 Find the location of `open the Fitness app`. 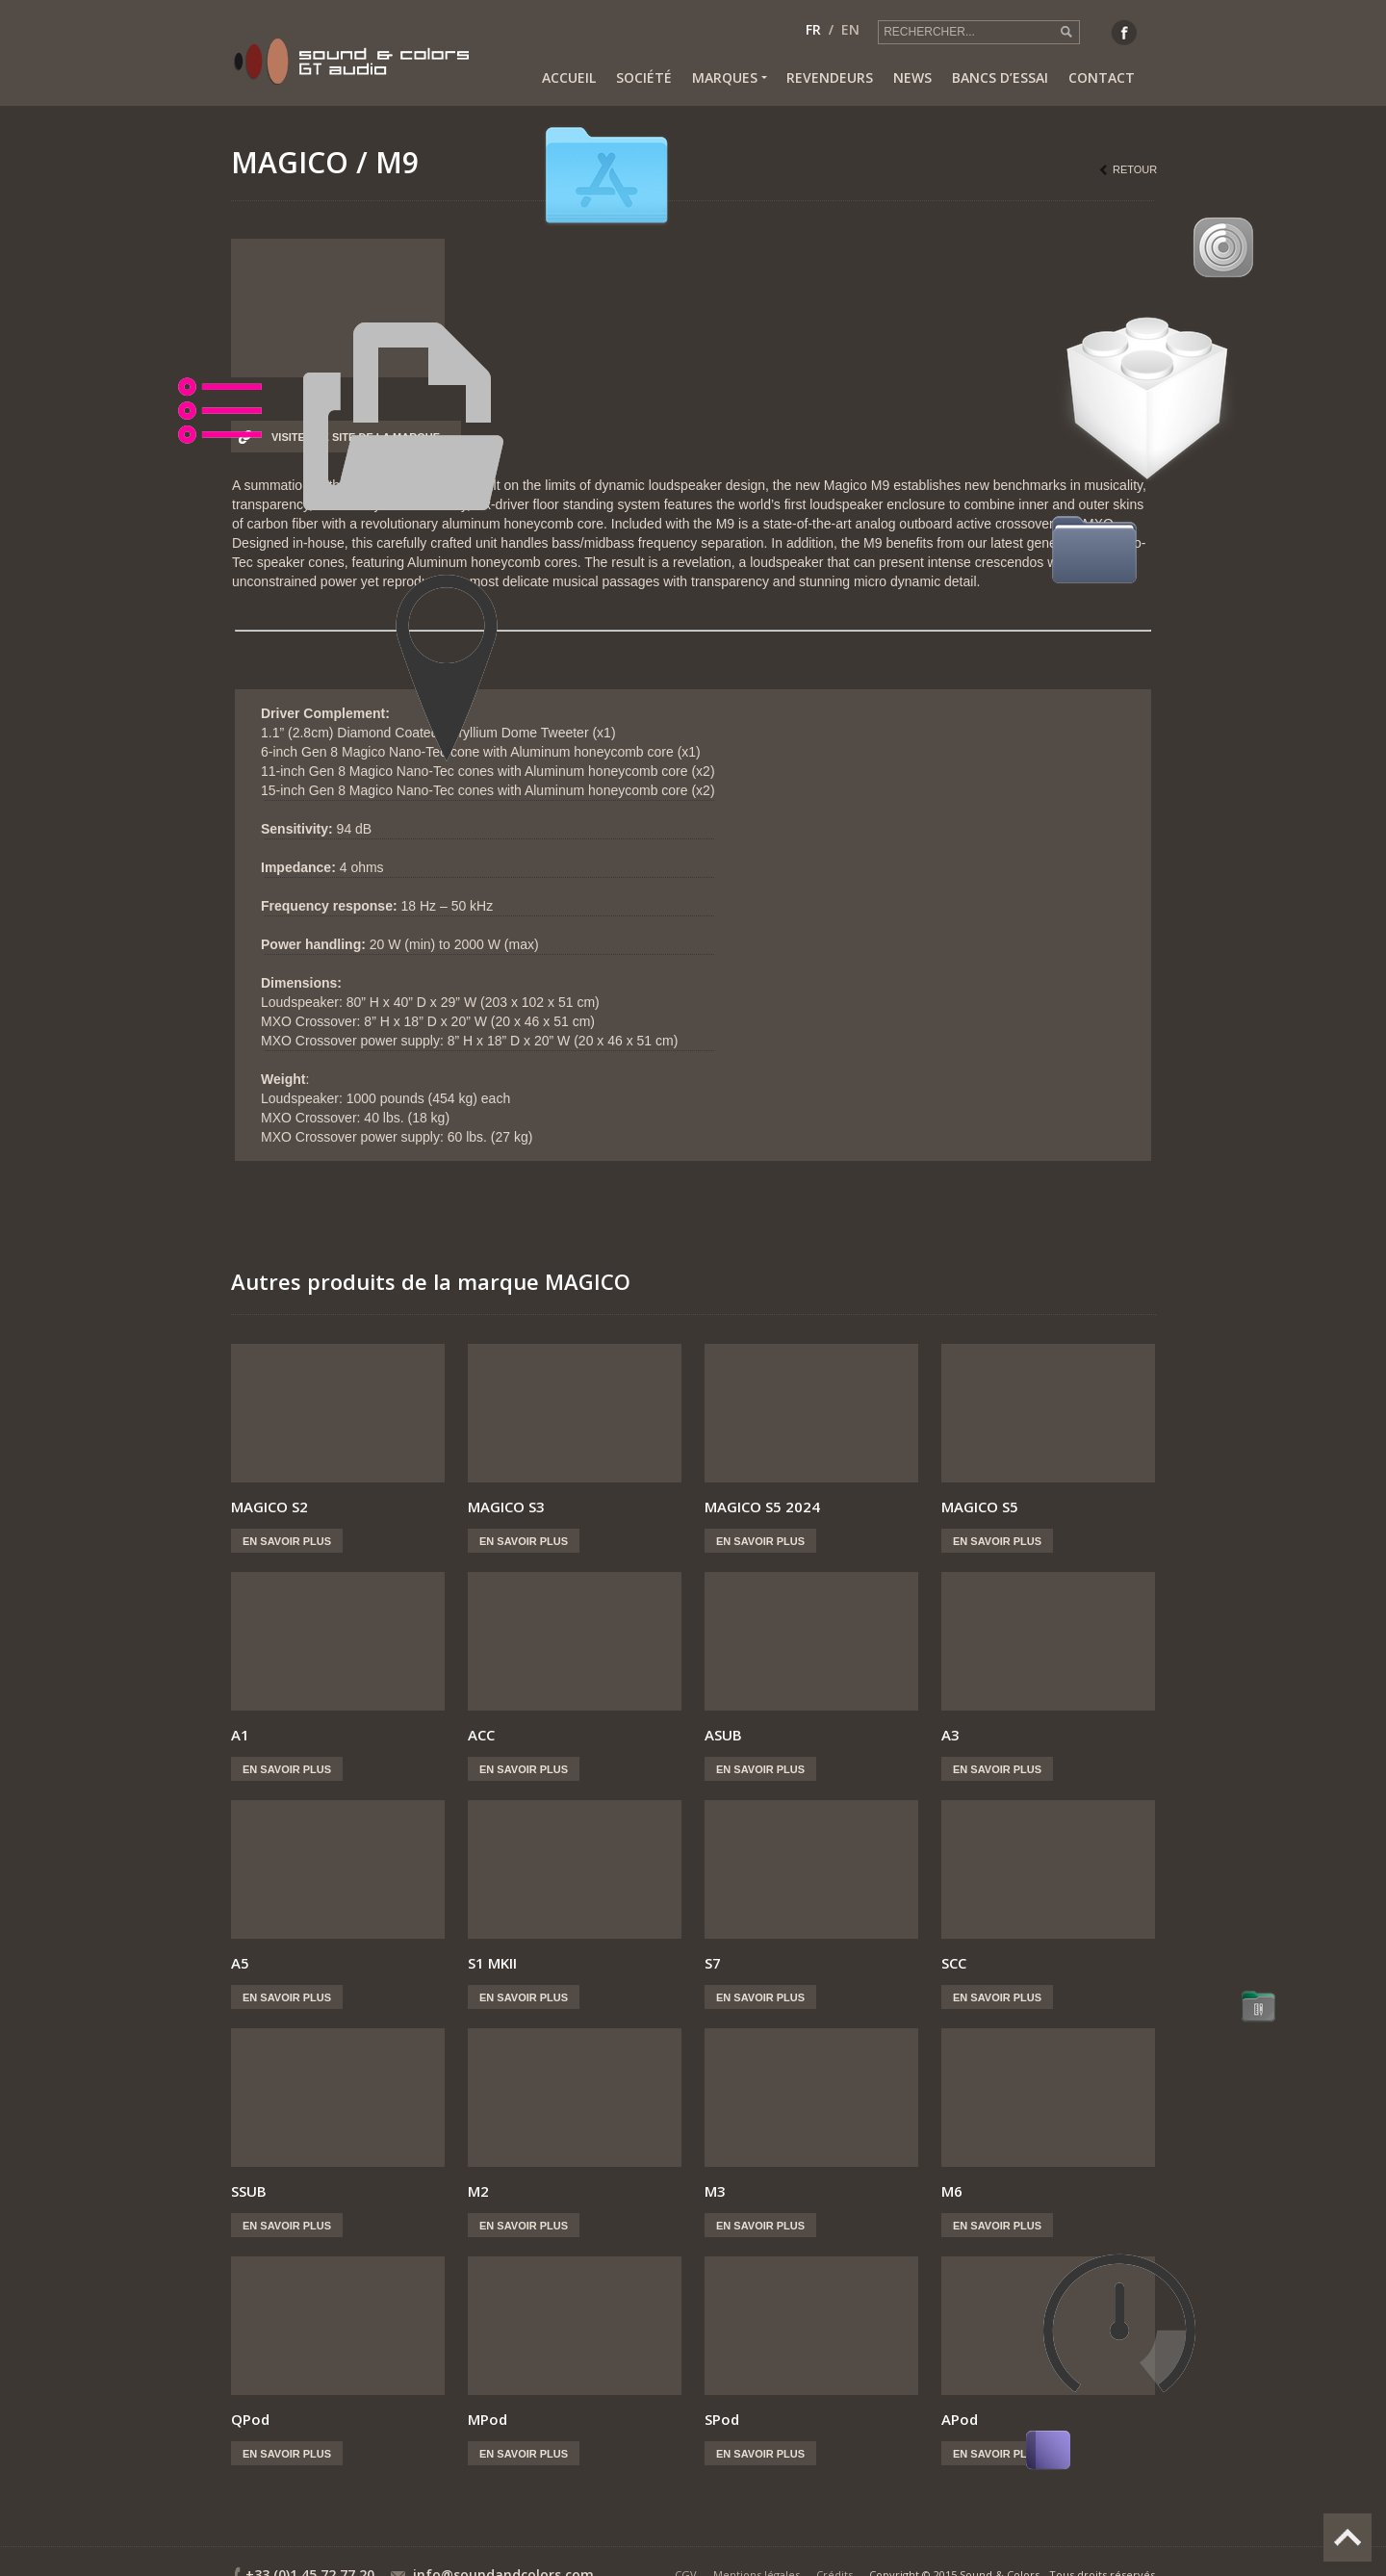

open the Fitness app is located at coordinates (1223, 247).